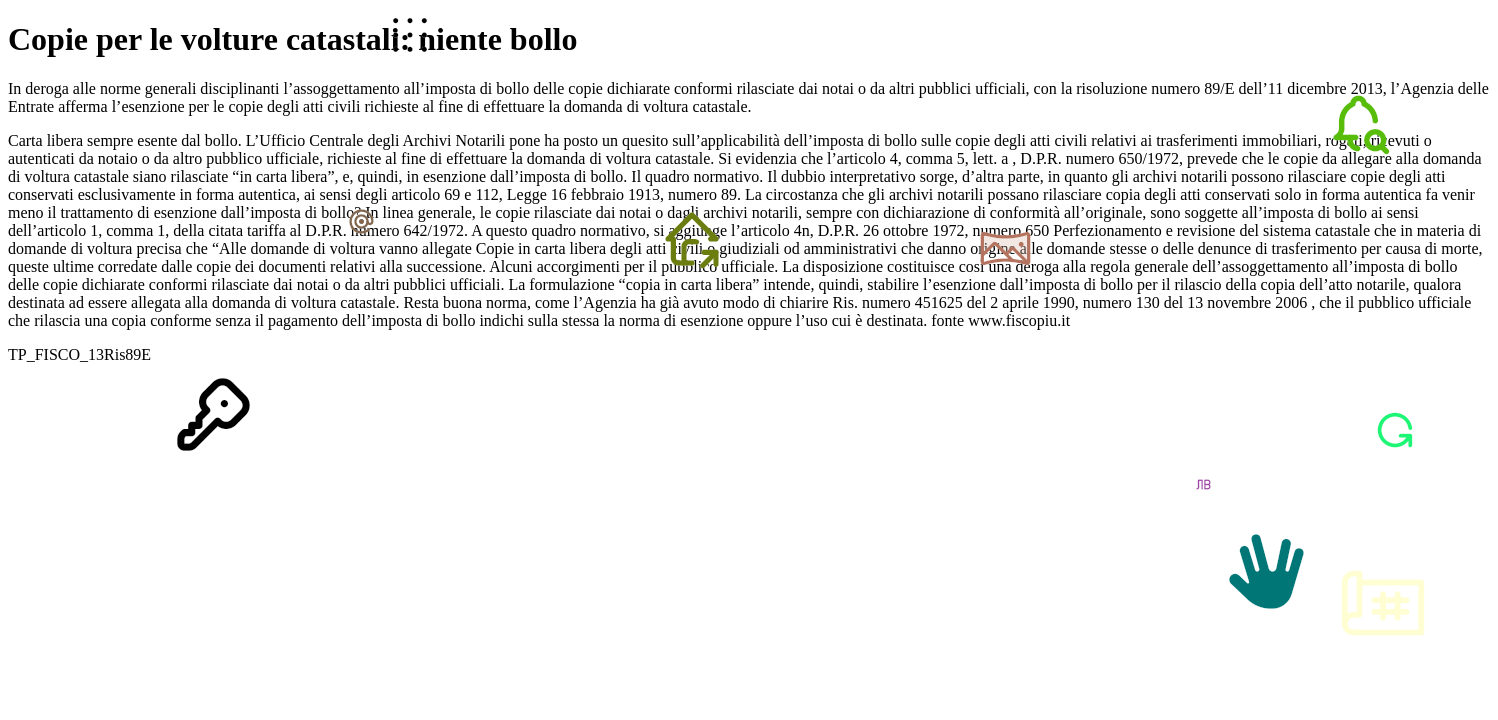  What do you see at coordinates (1358, 123) in the screenshot?
I see `search through your notifications` at bounding box center [1358, 123].